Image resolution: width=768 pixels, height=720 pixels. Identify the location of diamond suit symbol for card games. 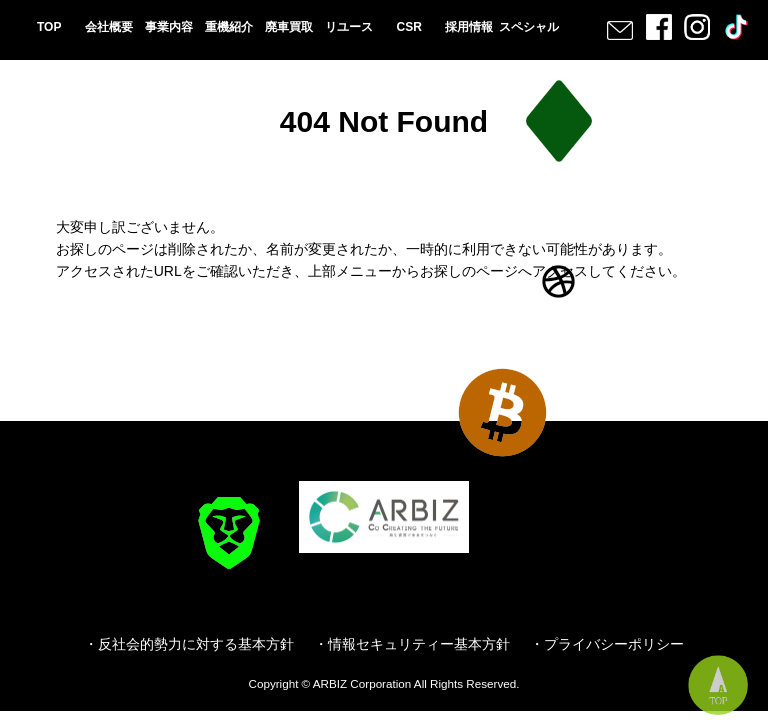
(559, 121).